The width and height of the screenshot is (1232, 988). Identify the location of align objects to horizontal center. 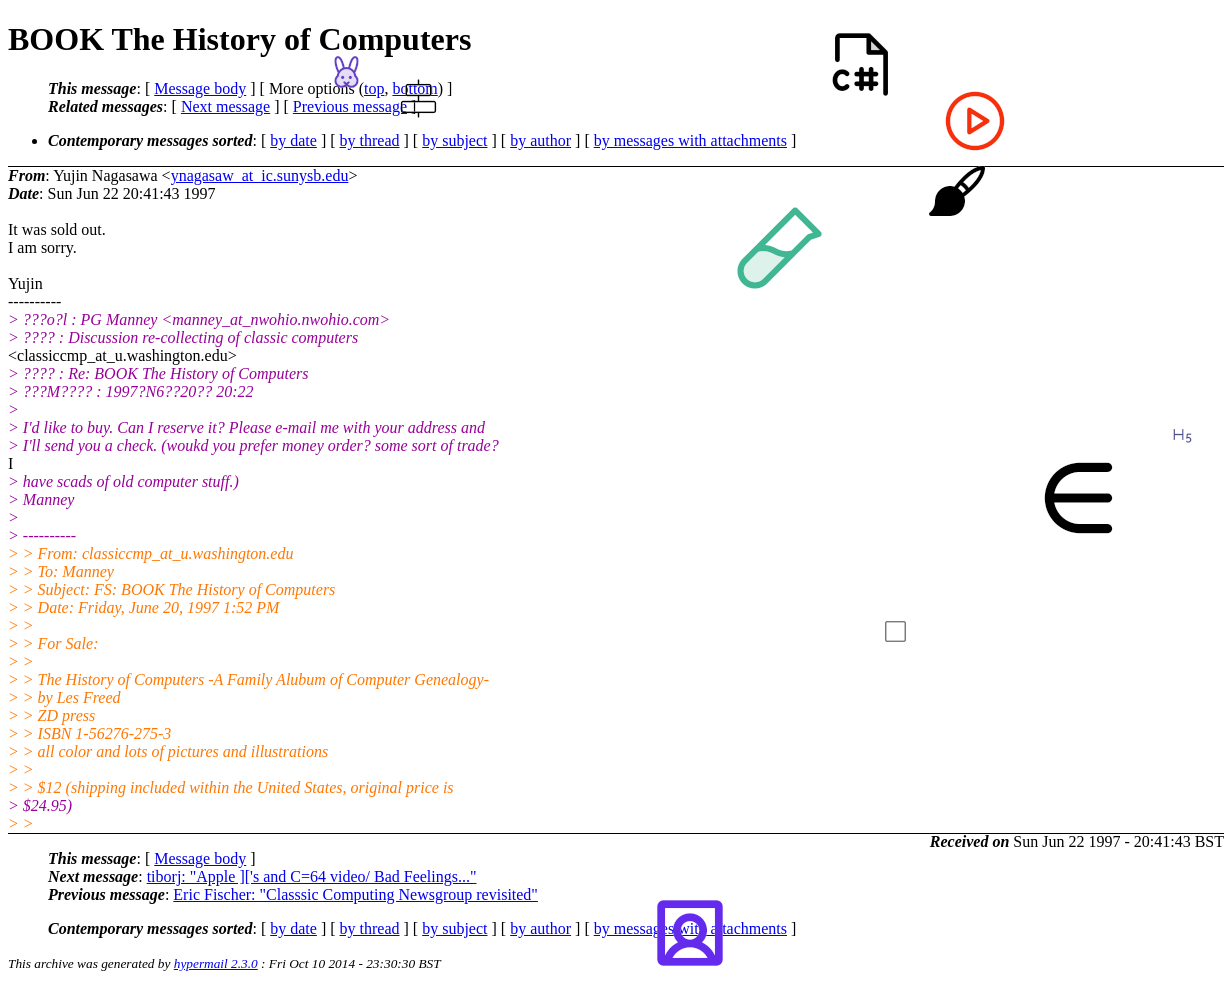
(418, 98).